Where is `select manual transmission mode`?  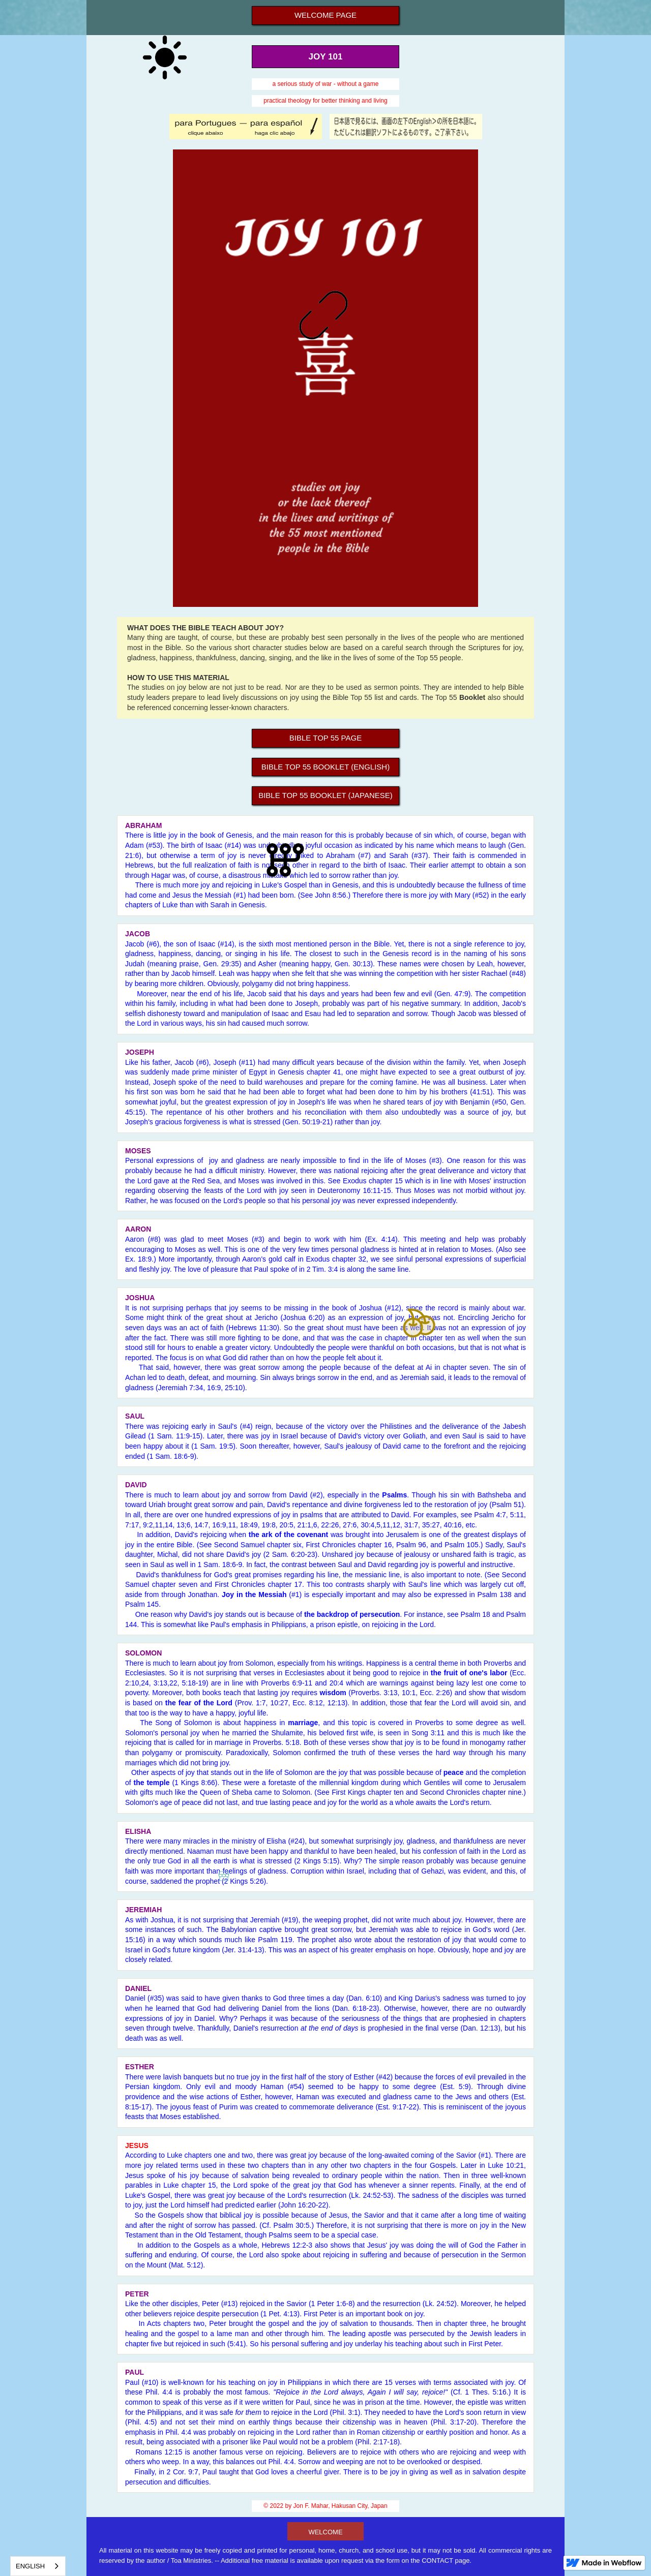 select manual transmission mode is located at coordinates (285, 860).